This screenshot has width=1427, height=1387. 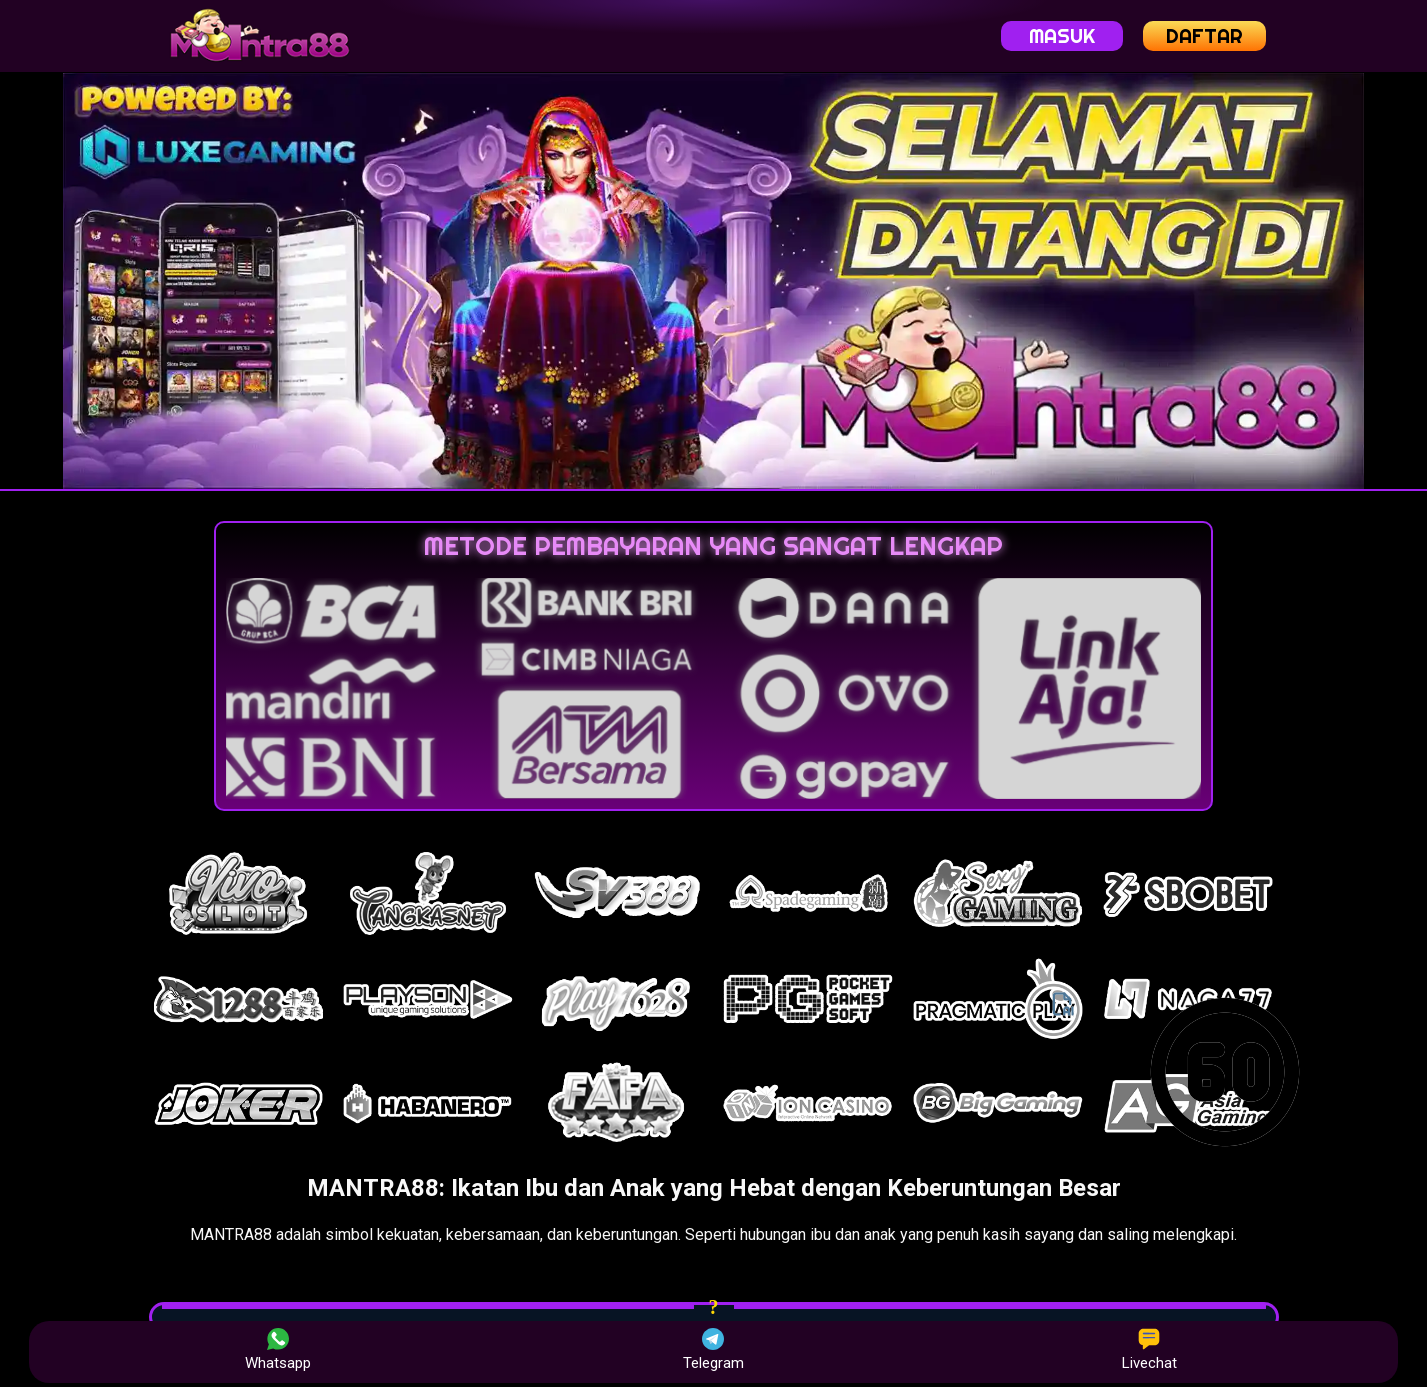 I want to click on set a 60-second timer, so click(x=1225, y=1072).